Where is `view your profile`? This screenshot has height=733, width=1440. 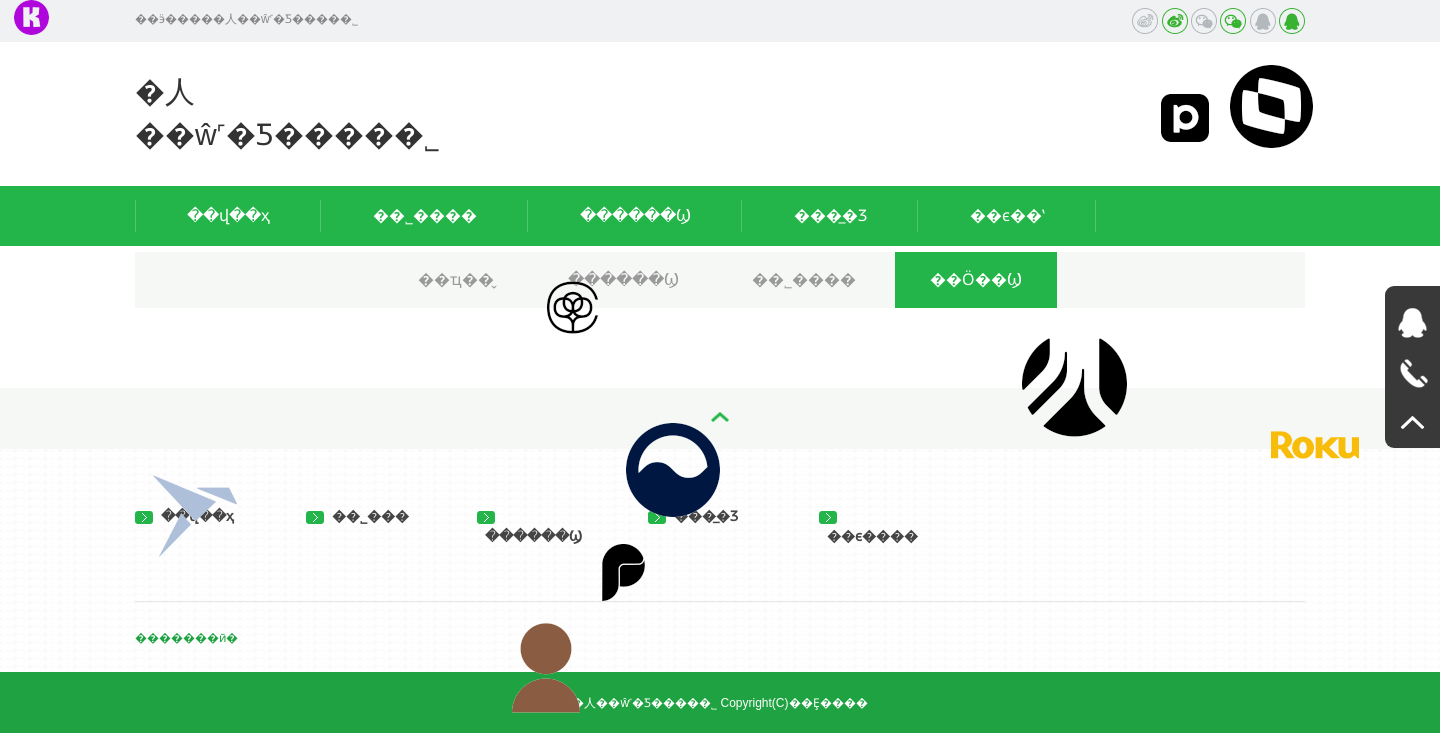 view your profile is located at coordinates (546, 670).